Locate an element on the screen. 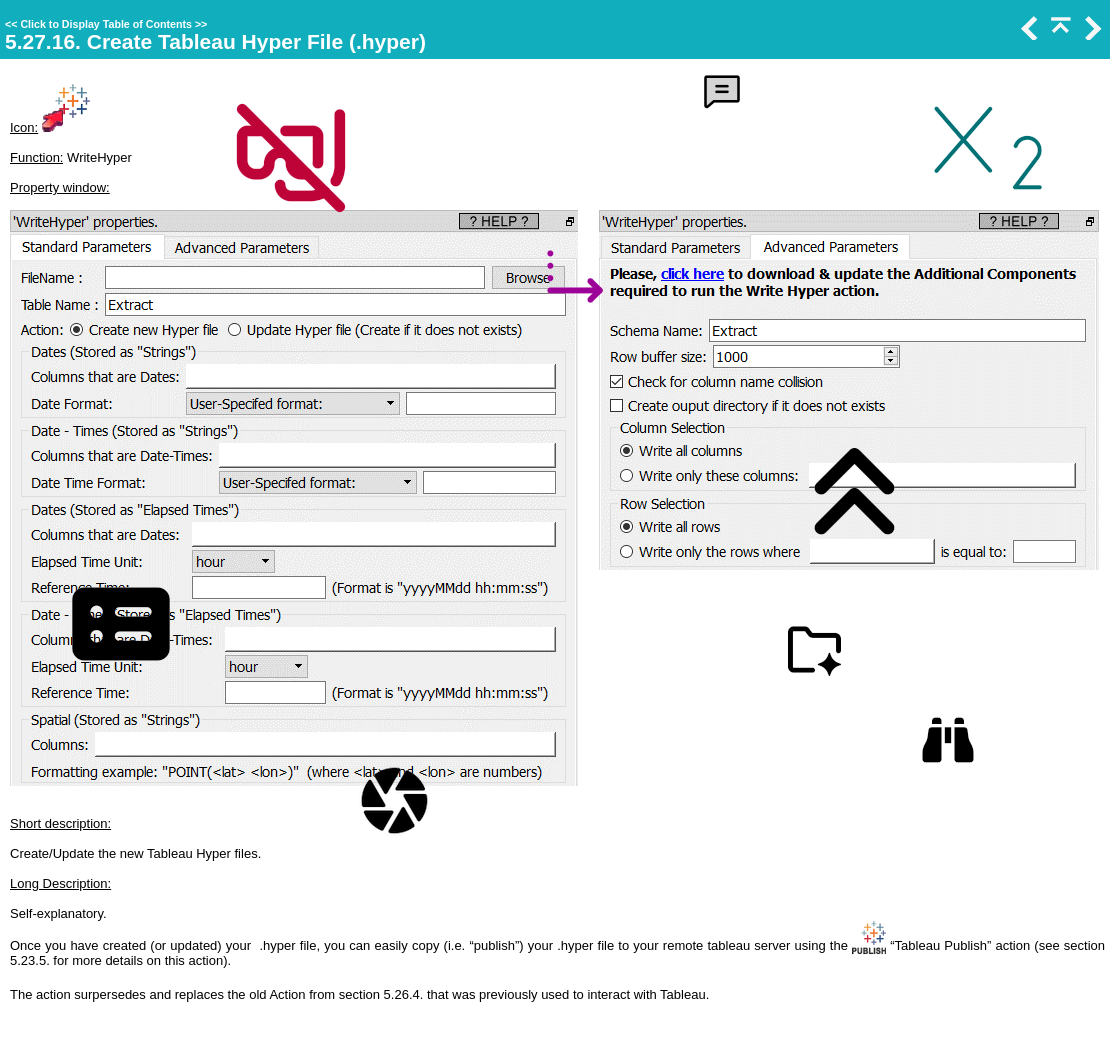 The height and width of the screenshot is (1057, 1110). disable scuba or diving mode is located at coordinates (291, 158).